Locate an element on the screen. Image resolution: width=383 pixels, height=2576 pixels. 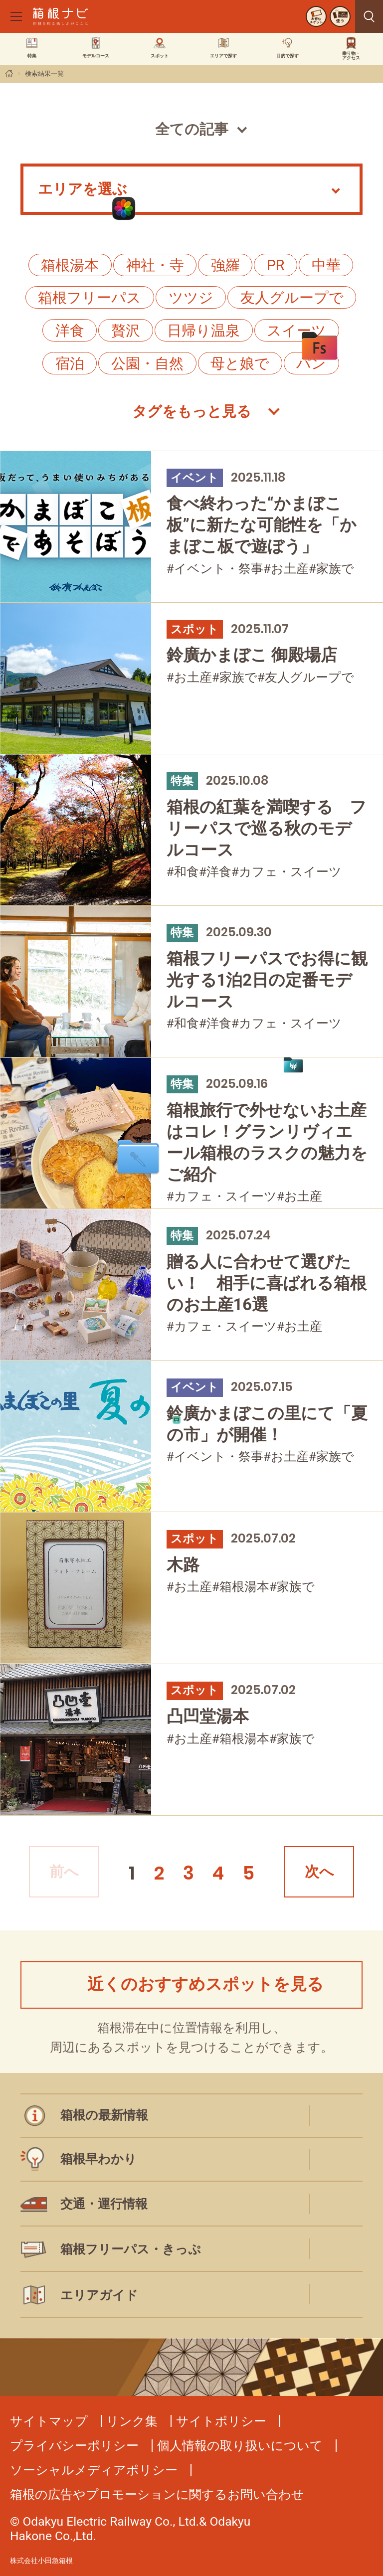
open the photos app is located at coordinates (124, 208).